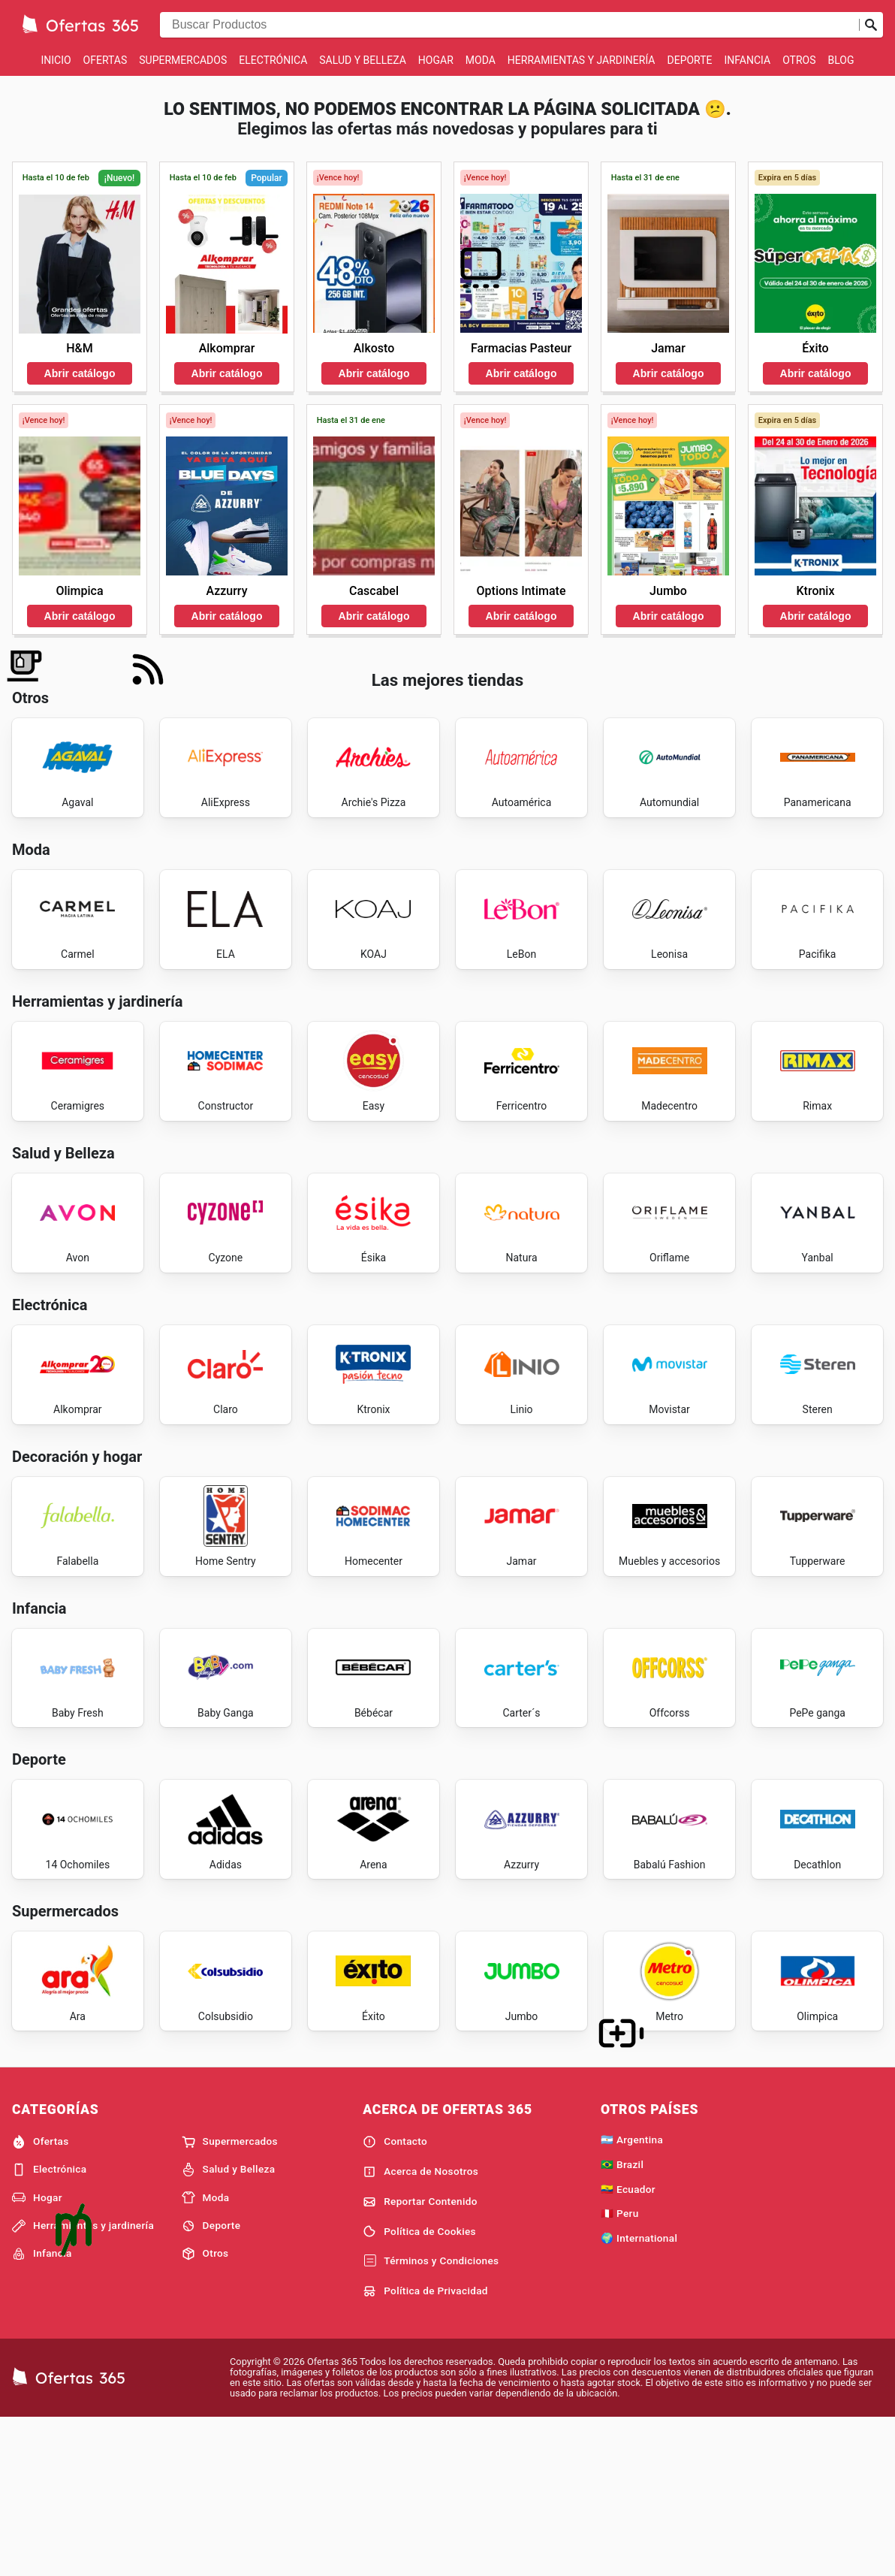 The height and width of the screenshot is (2576, 895). Describe the element at coordinates (74, 2230) in the screenshot. I see `indicates currency in Ethiopian birr` at that location.